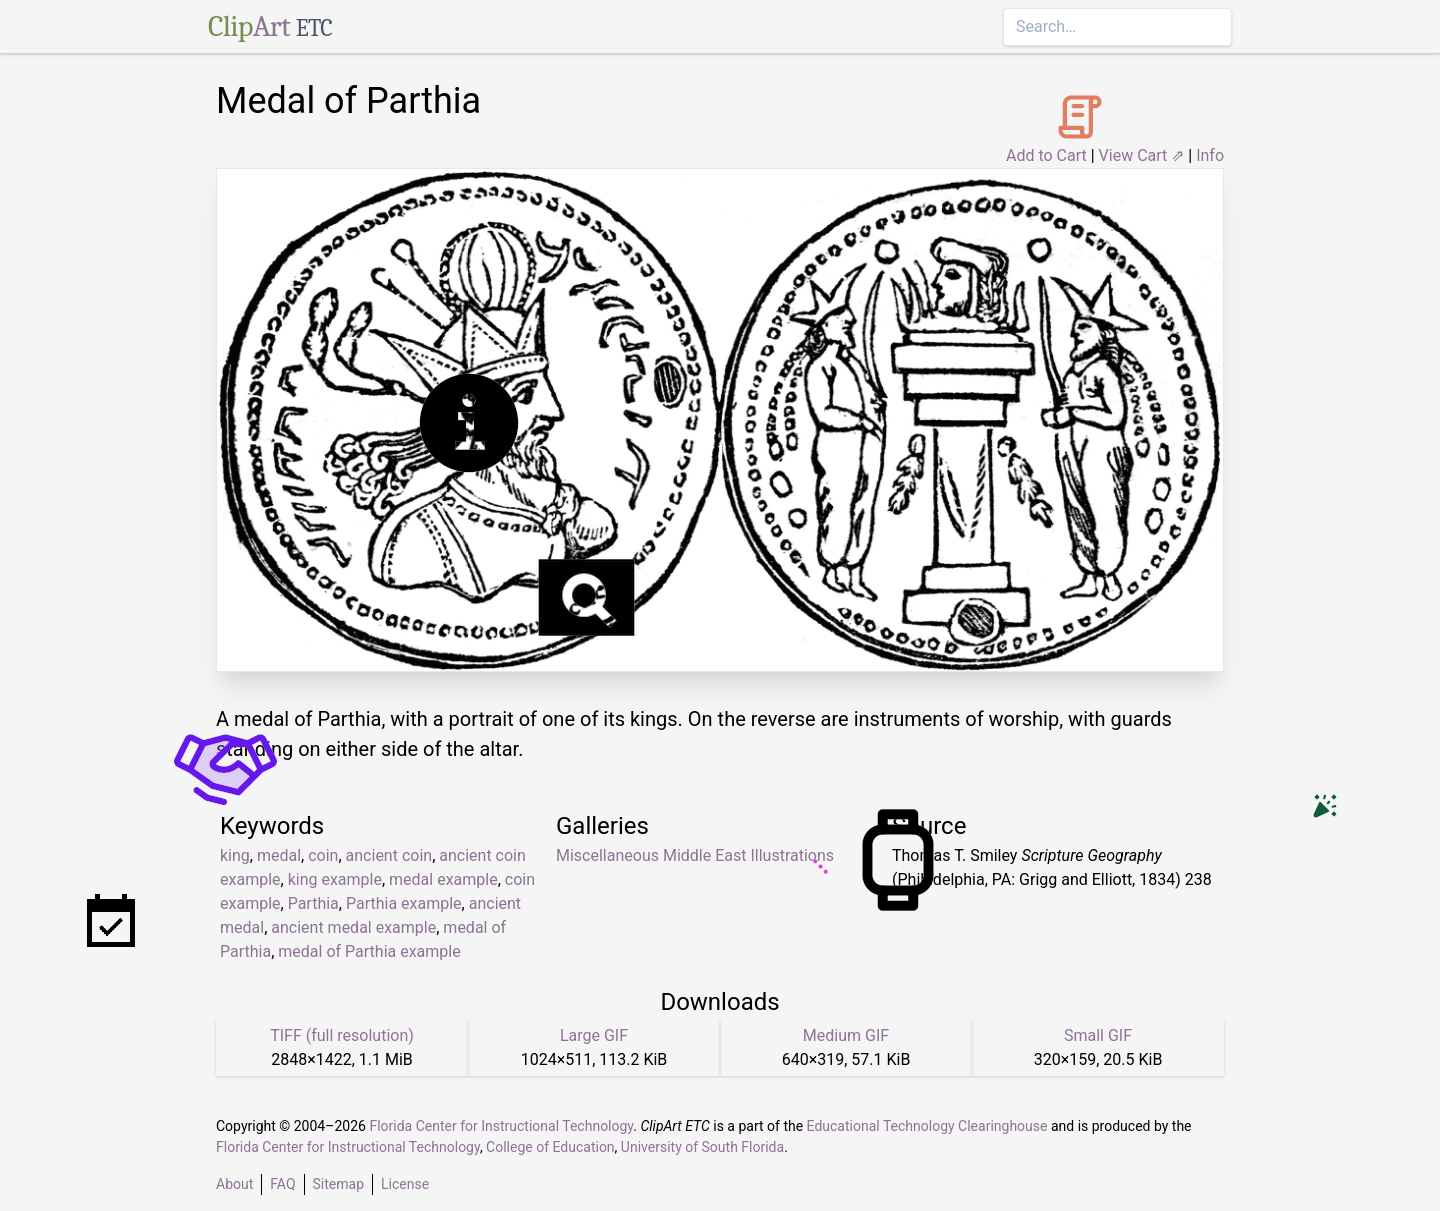  What do you see at coordinates (1325, 805) in the screenshot?
I see `celebration or success state indicator` at bounding box center [1325, 805].